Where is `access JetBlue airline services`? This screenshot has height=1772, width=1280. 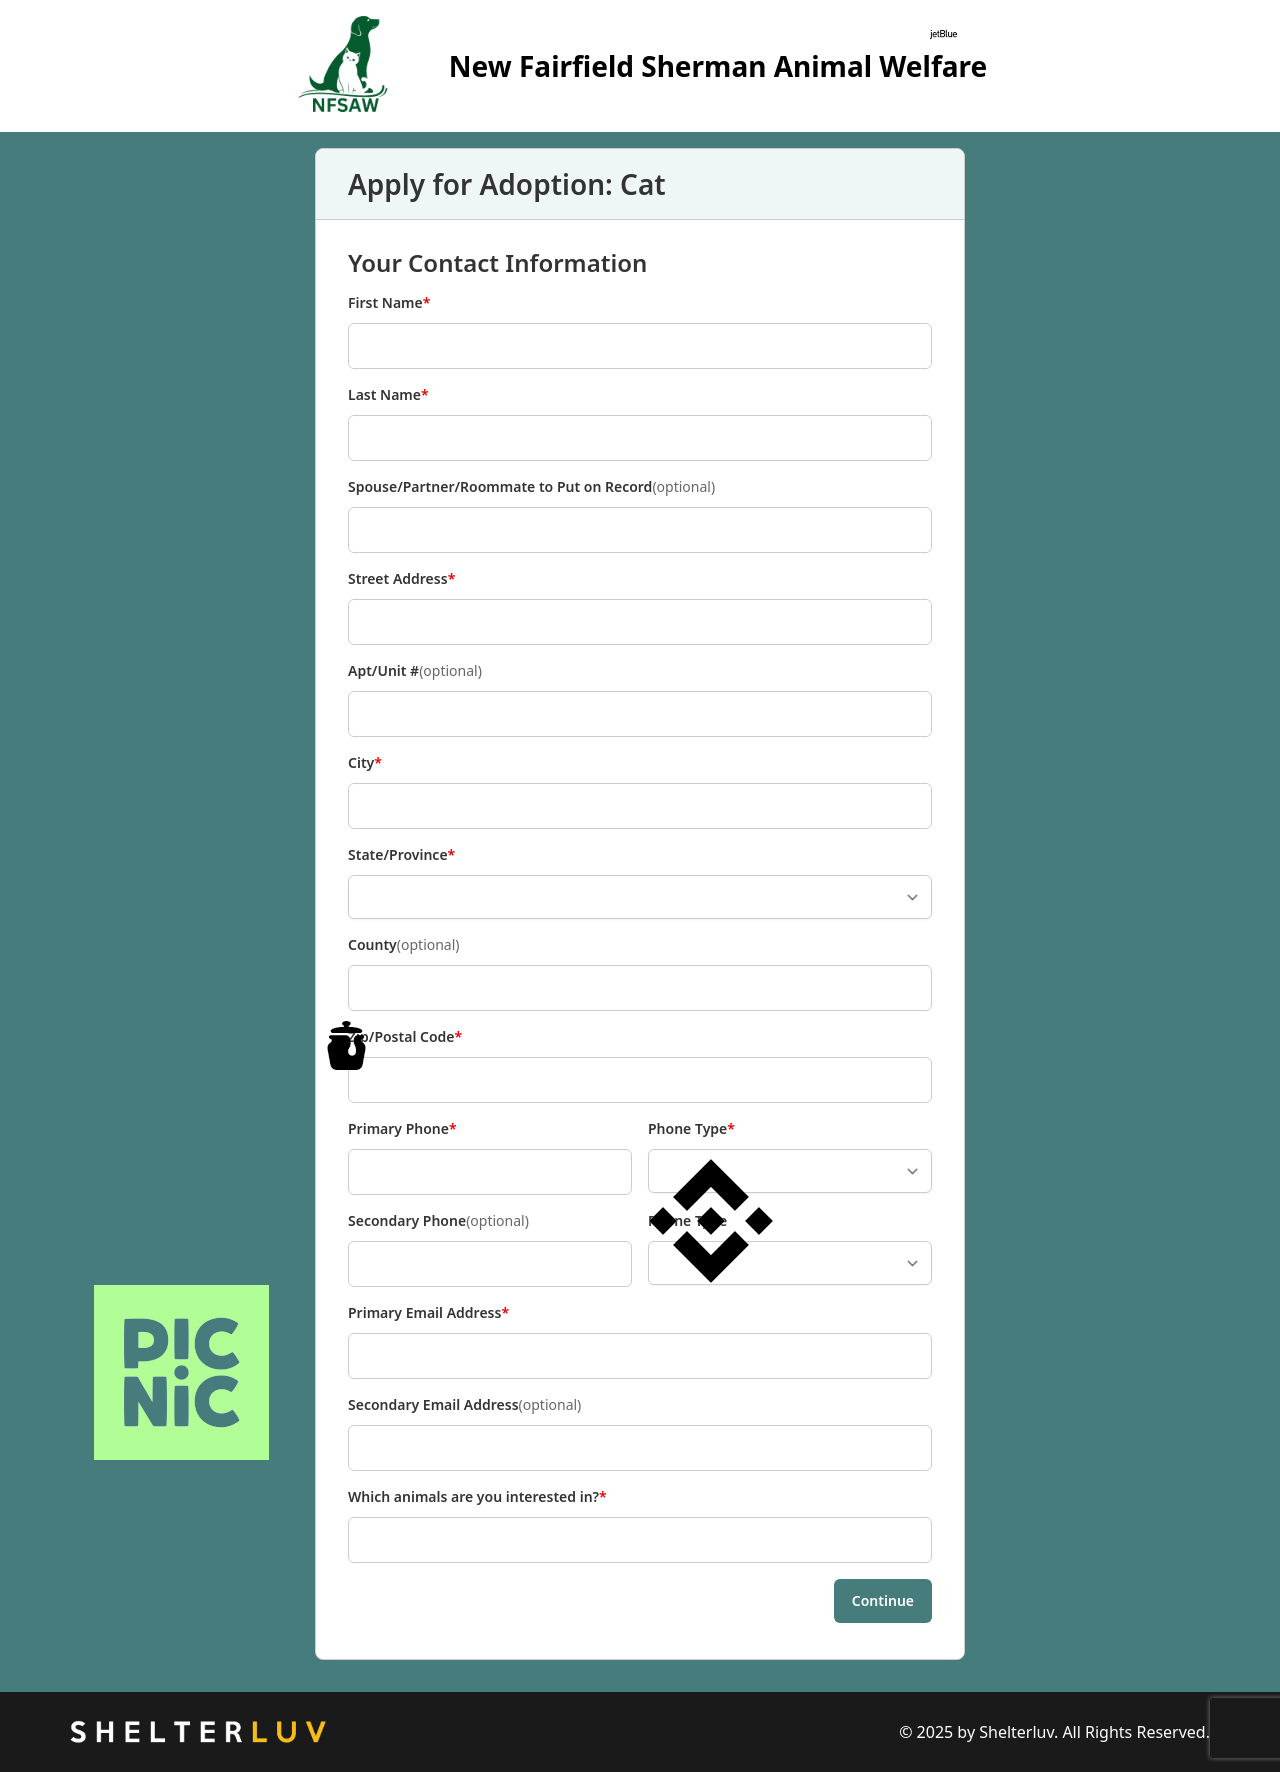 access JetBlue airline services is located at coordinates (943, 34).